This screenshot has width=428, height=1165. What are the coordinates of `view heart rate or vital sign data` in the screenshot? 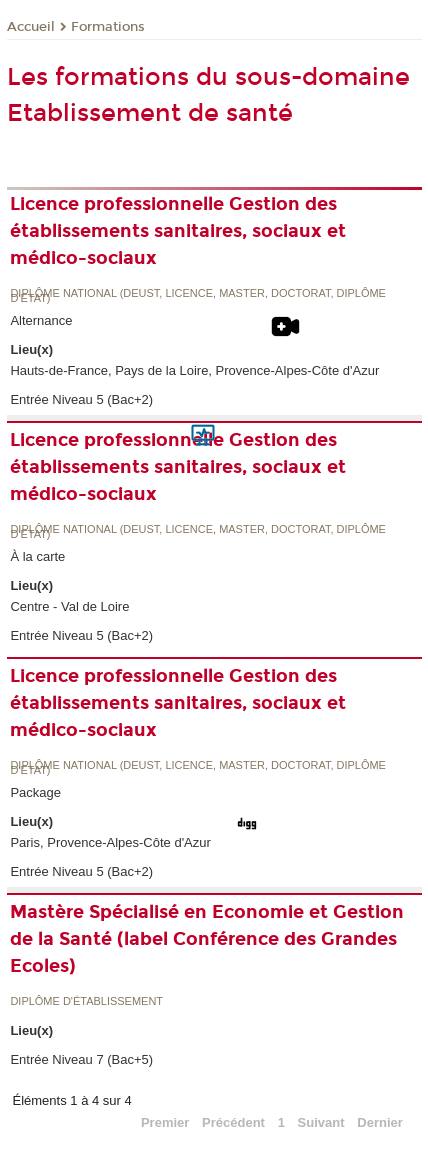 It's located at (203, 435).